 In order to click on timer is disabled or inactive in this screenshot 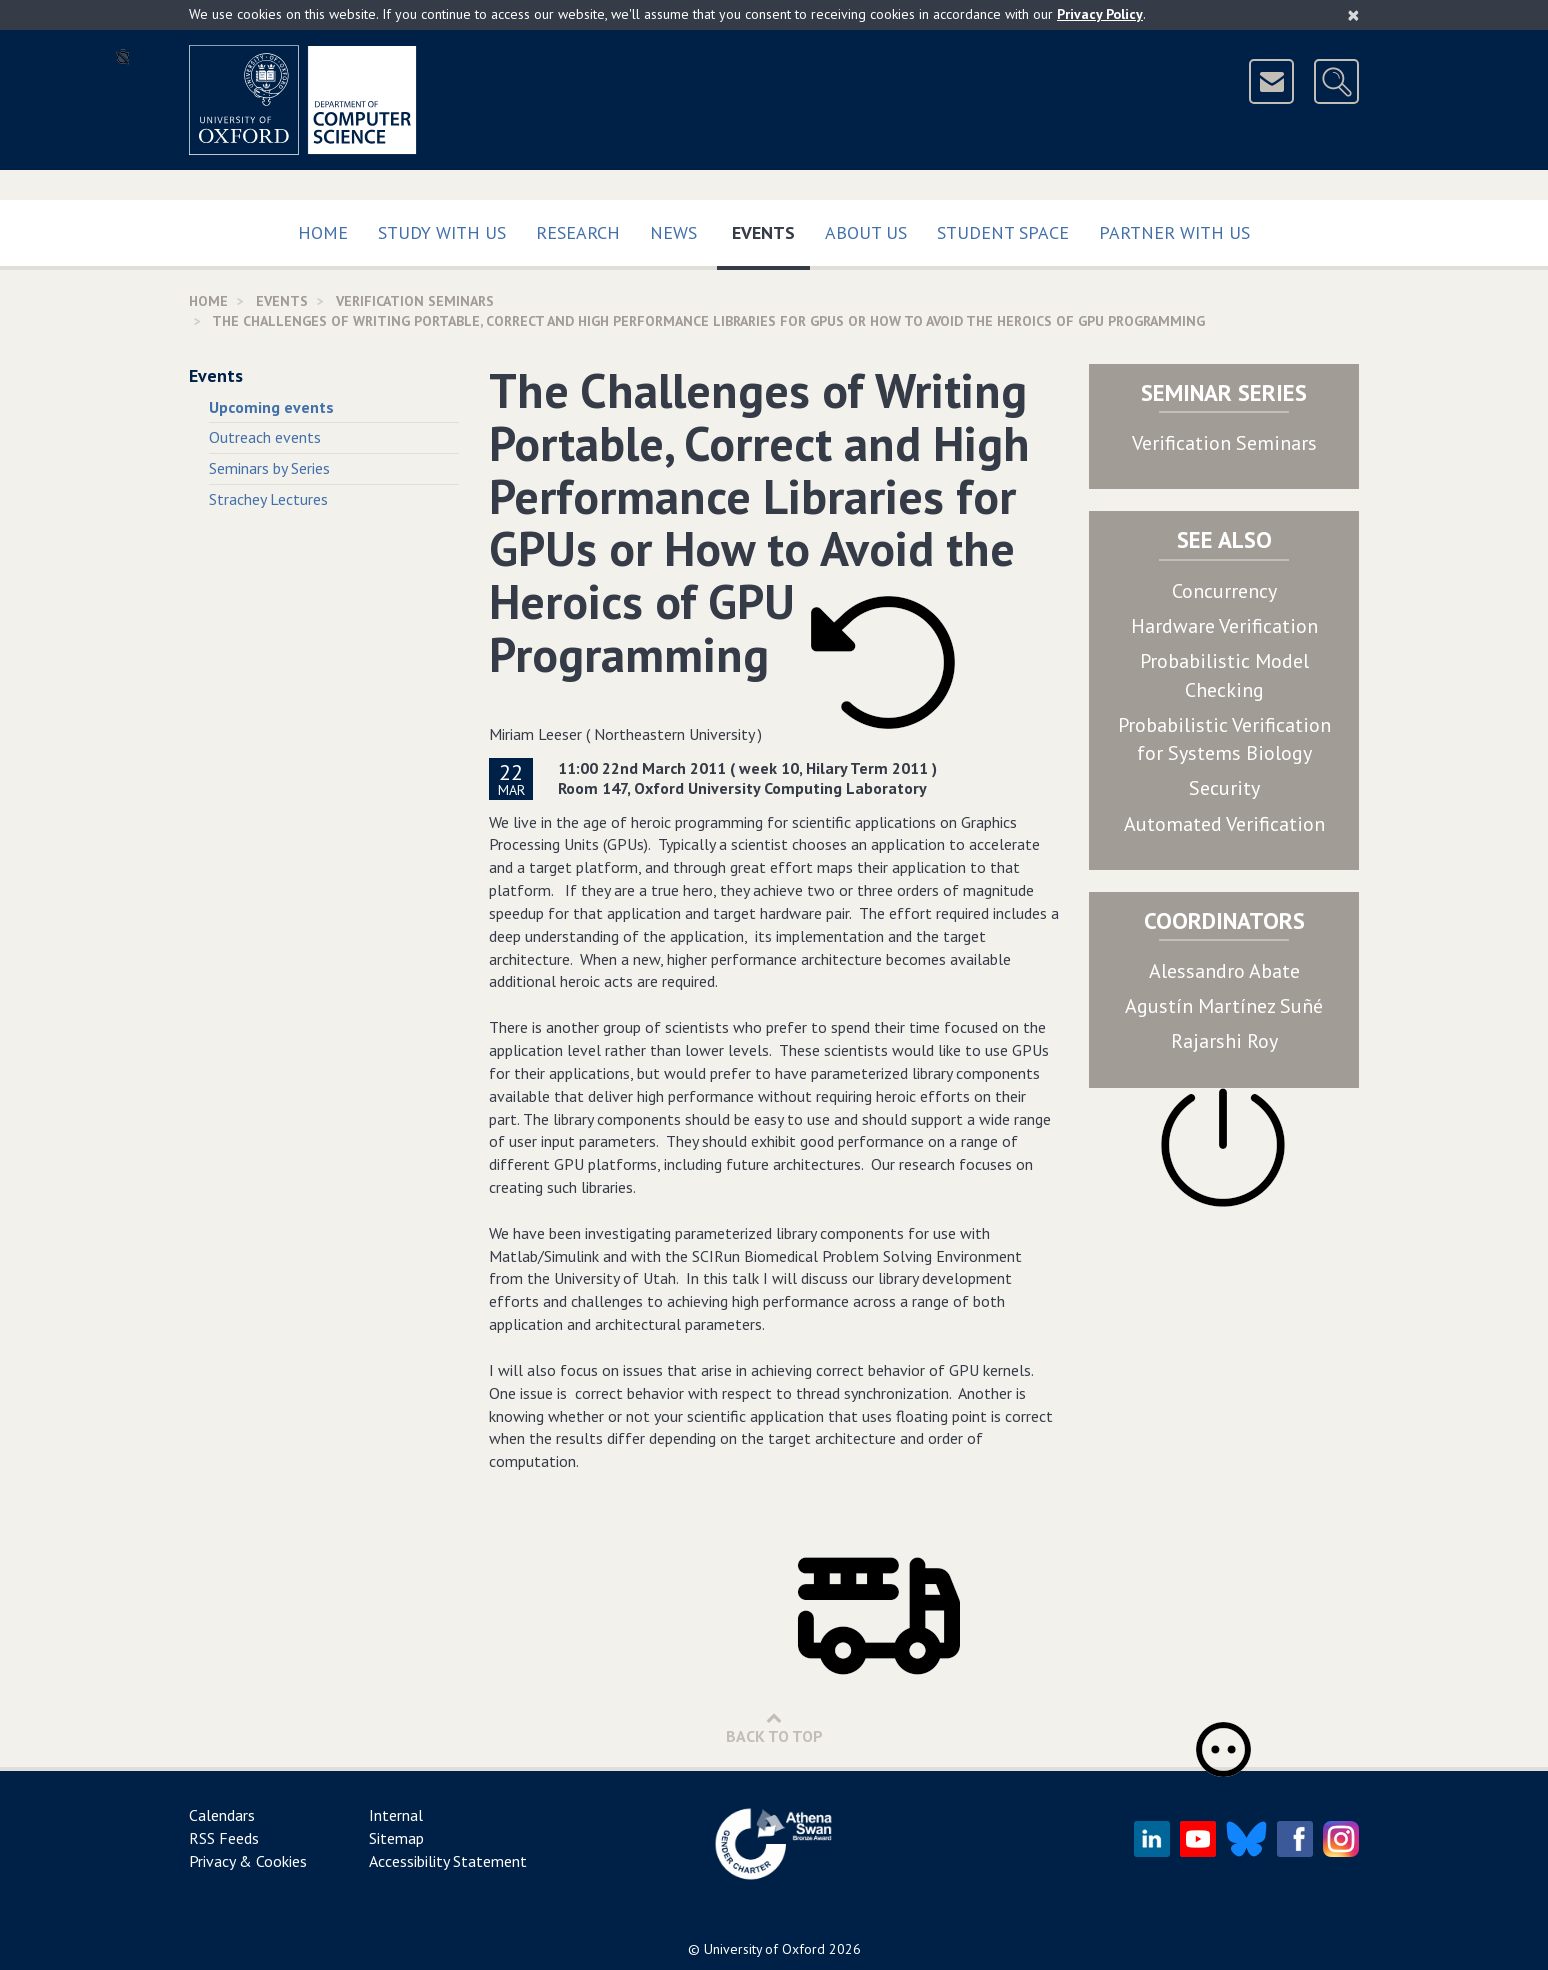, I will do `click(123, 57)`.